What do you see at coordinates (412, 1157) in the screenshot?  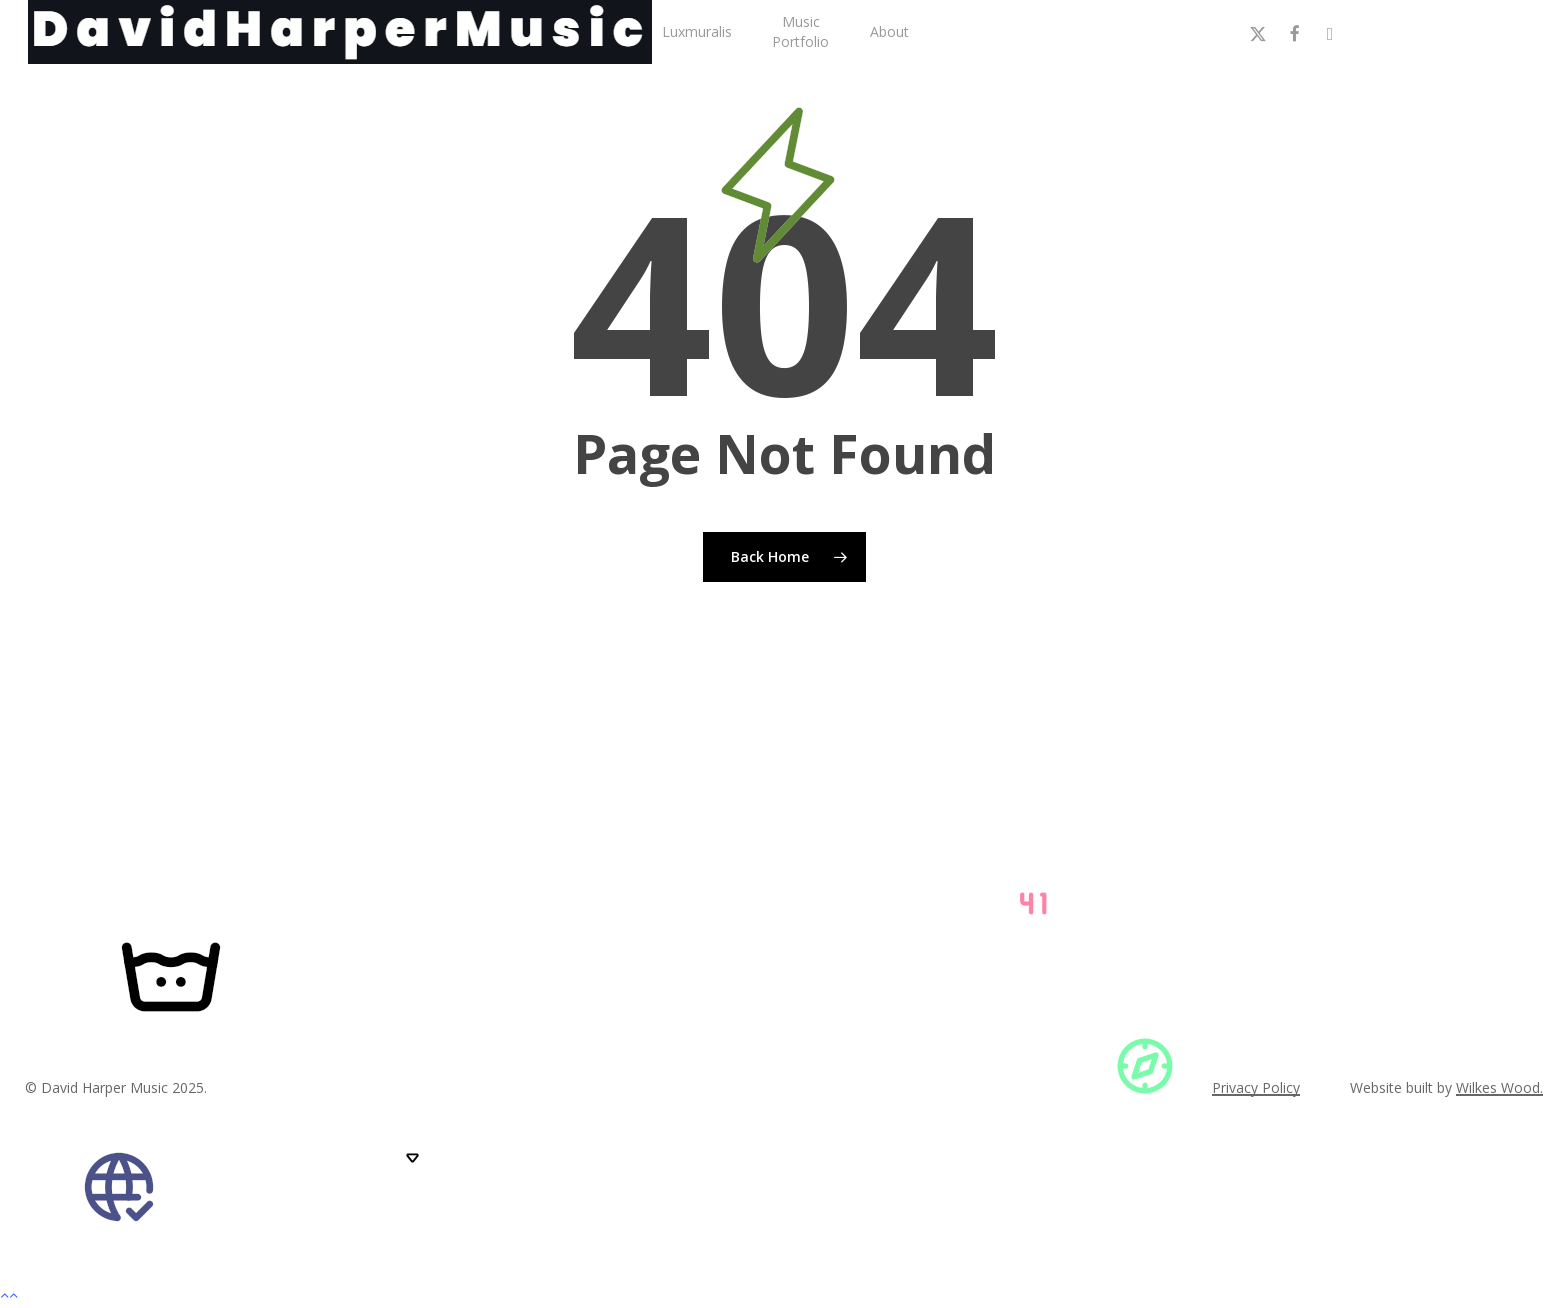 I see `expand dropdown menu` at bounding box center [412, 1157].